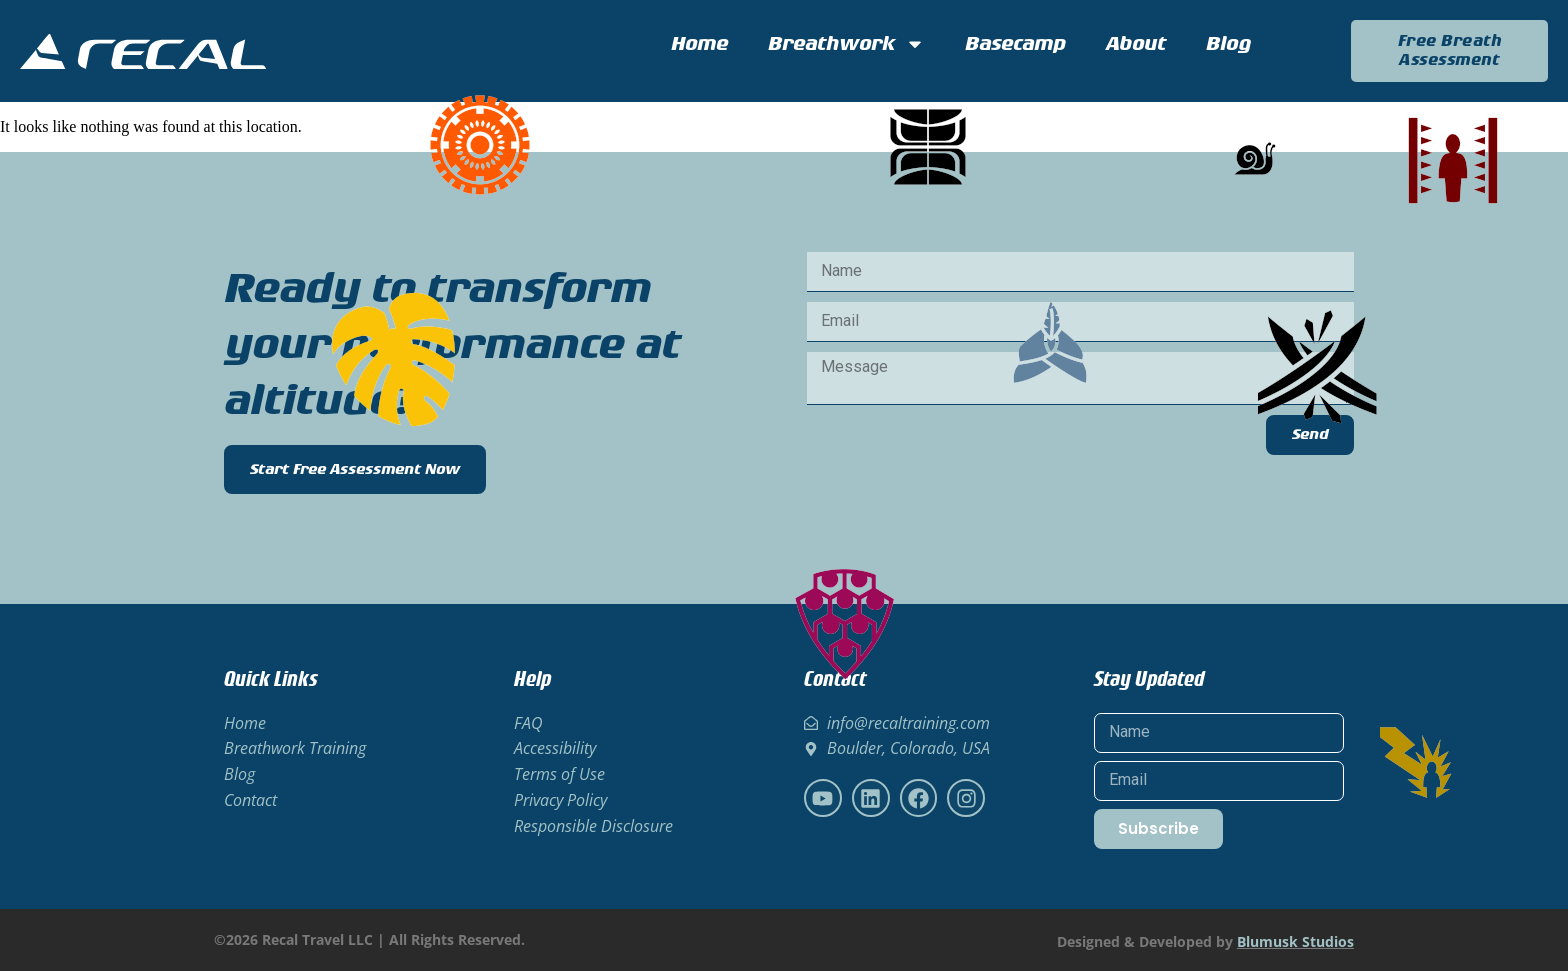 This screenshot has width=1568, height=971. I want to click on decorative plant or nature-themed category icon, so click(393, 359).